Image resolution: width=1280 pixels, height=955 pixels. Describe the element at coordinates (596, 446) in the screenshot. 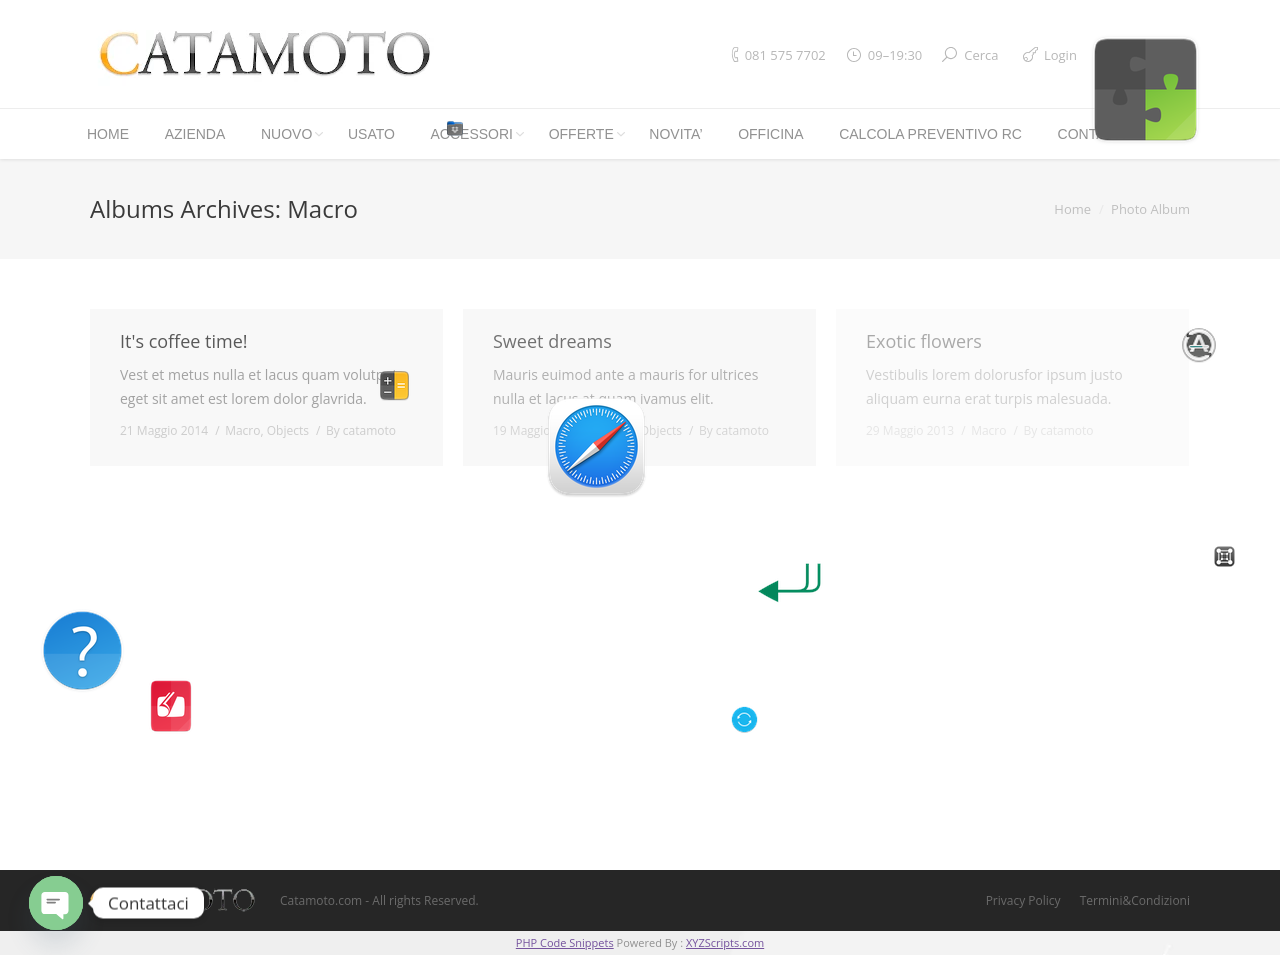

I see `open Safari web browser` at that location.